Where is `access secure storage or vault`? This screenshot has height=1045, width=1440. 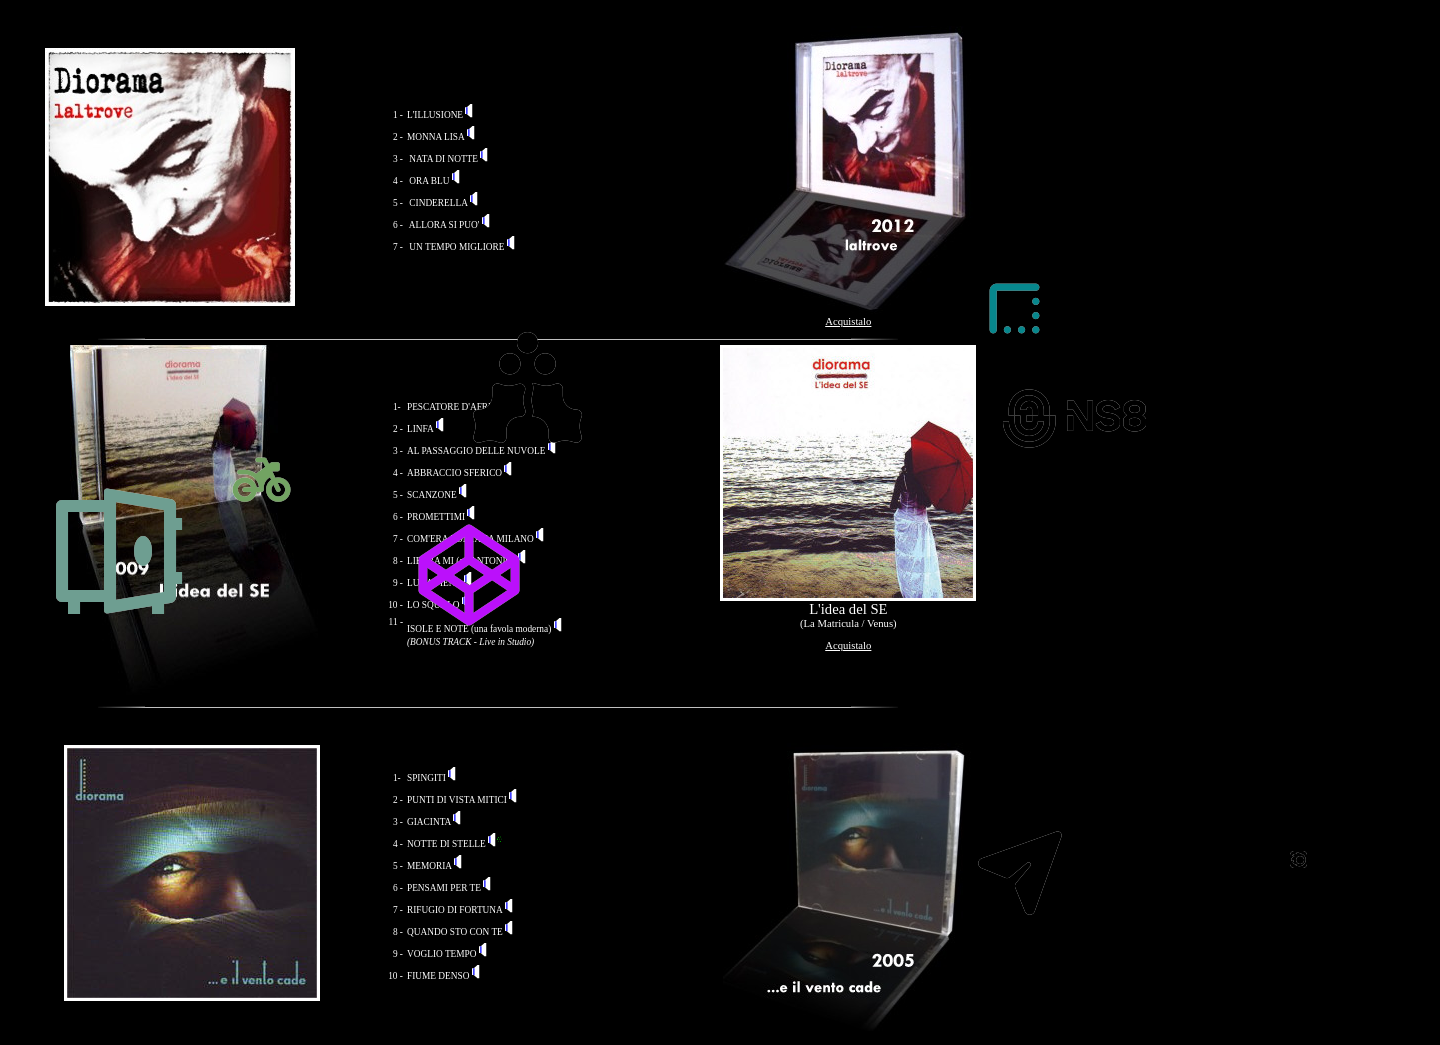 access secure storage or vault is located at coordinates (116, 554).